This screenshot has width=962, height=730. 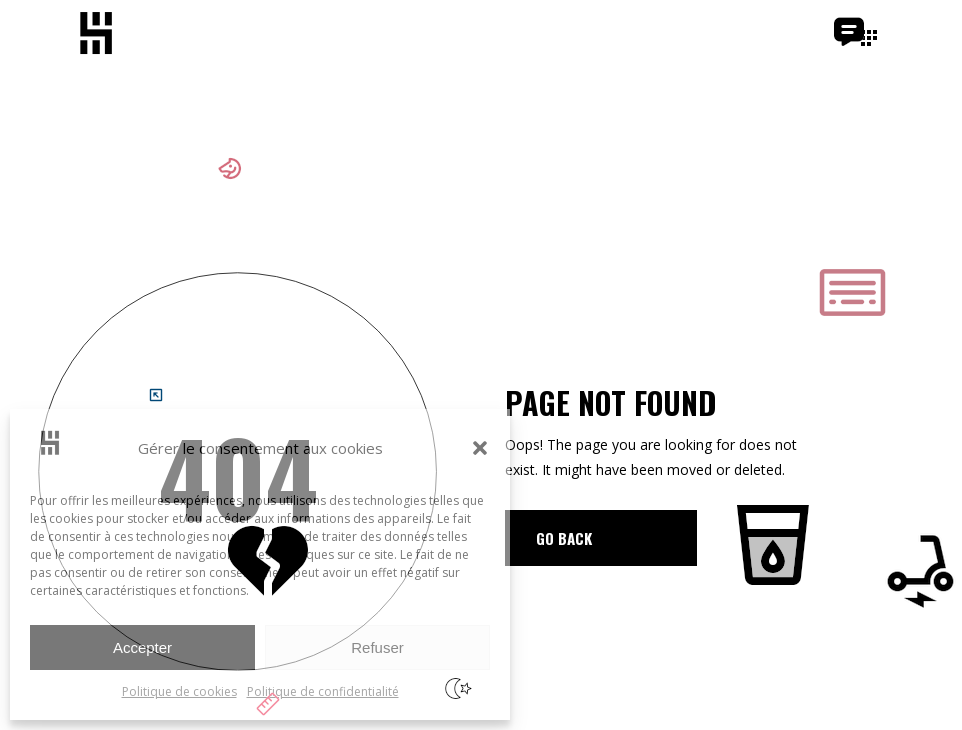 What do you see at coordinates (268, 562) in the screenshot?
I see `indicates a broken or failed favorite` at bounding box center [268, 562].